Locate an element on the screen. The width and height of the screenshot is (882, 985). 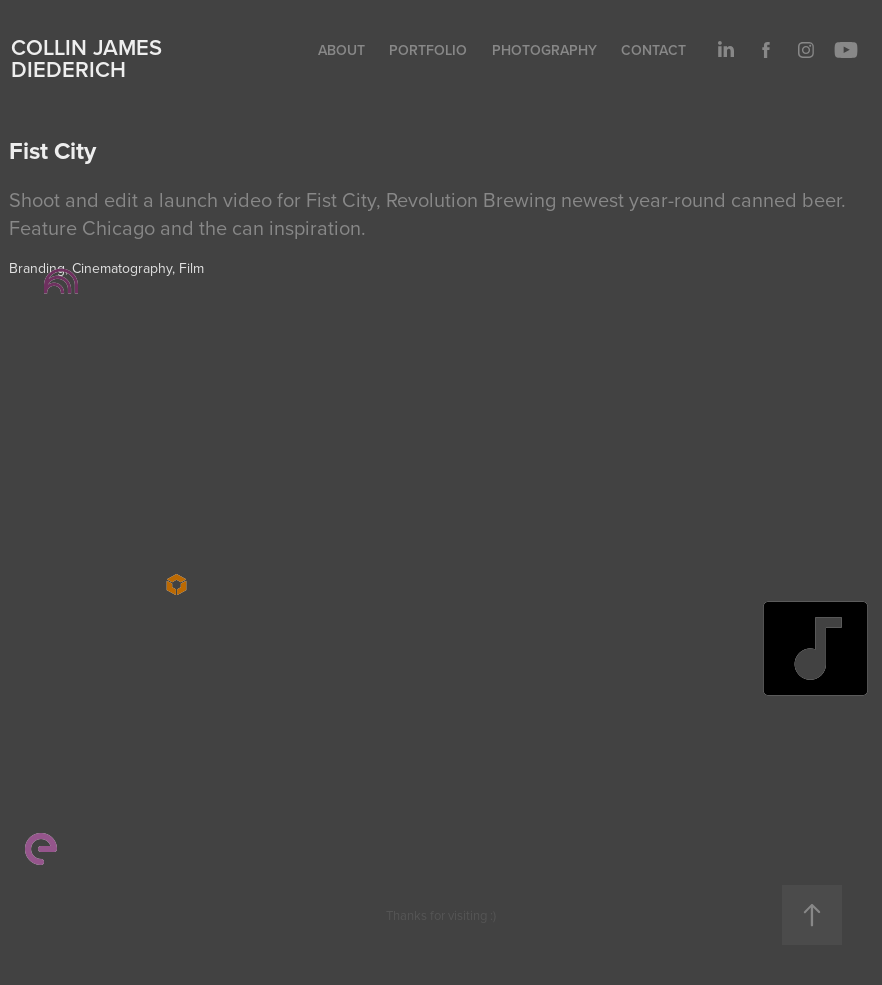
visit builtbybit marketplace is located at coordinates (176, 584).